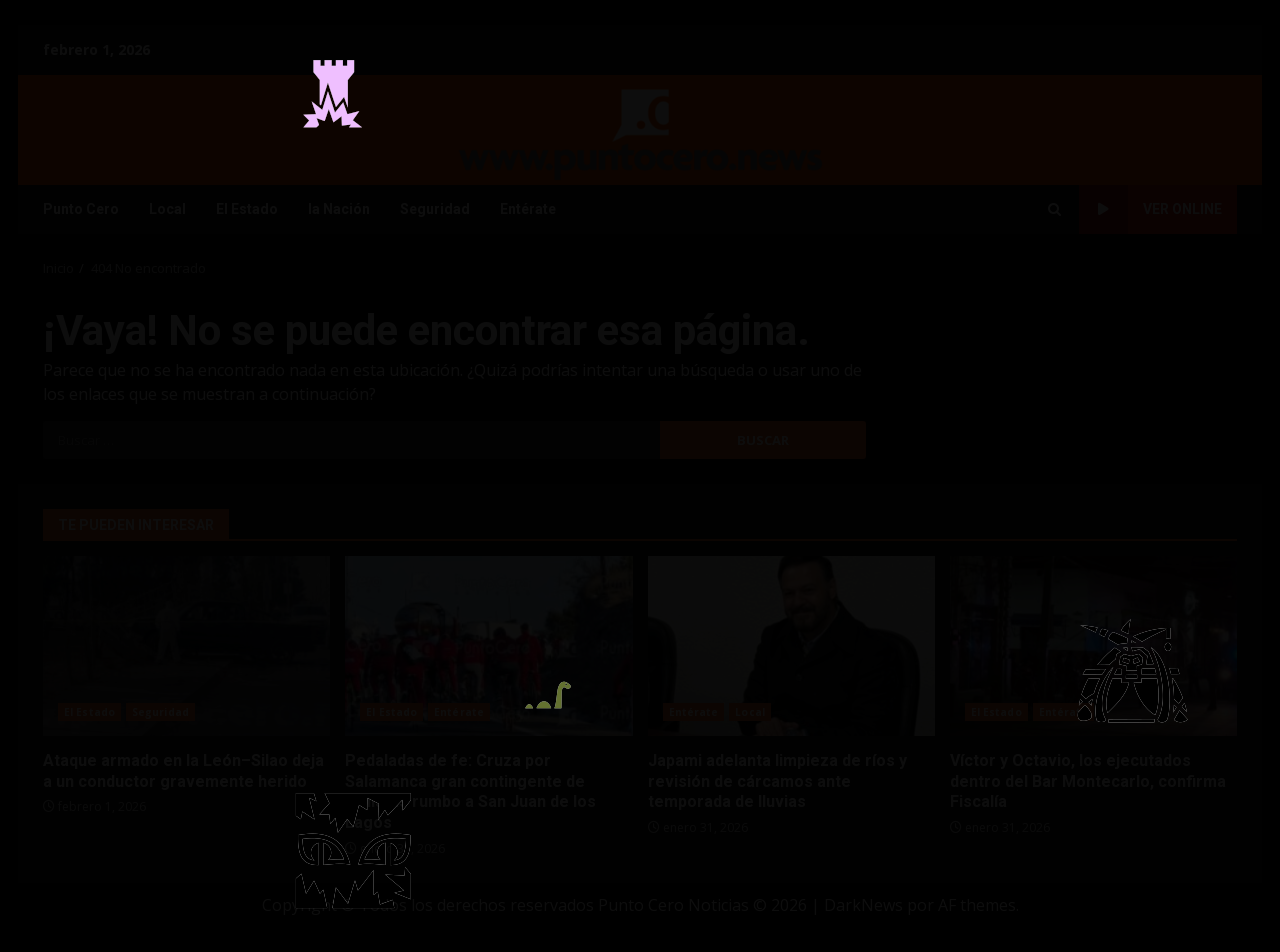  What do you see at coordinates (332, 93) in the screenshot?
I see `demolish or destroy a building` at bounding box center [332, 93].